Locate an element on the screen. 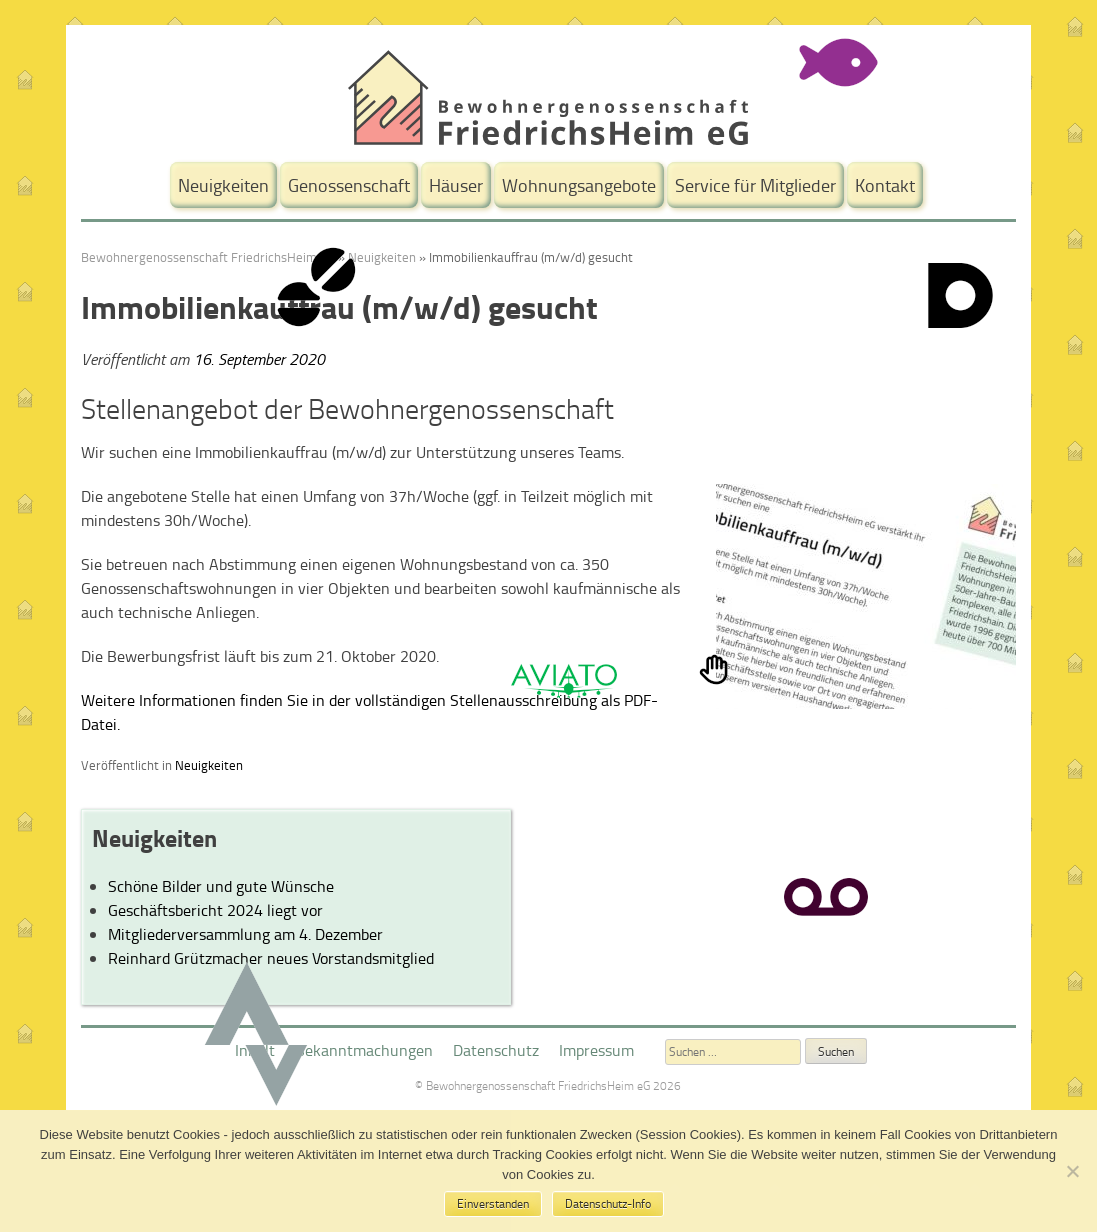  aviato company logo from the tv series silicon valley is located at coordinates (564, 681).